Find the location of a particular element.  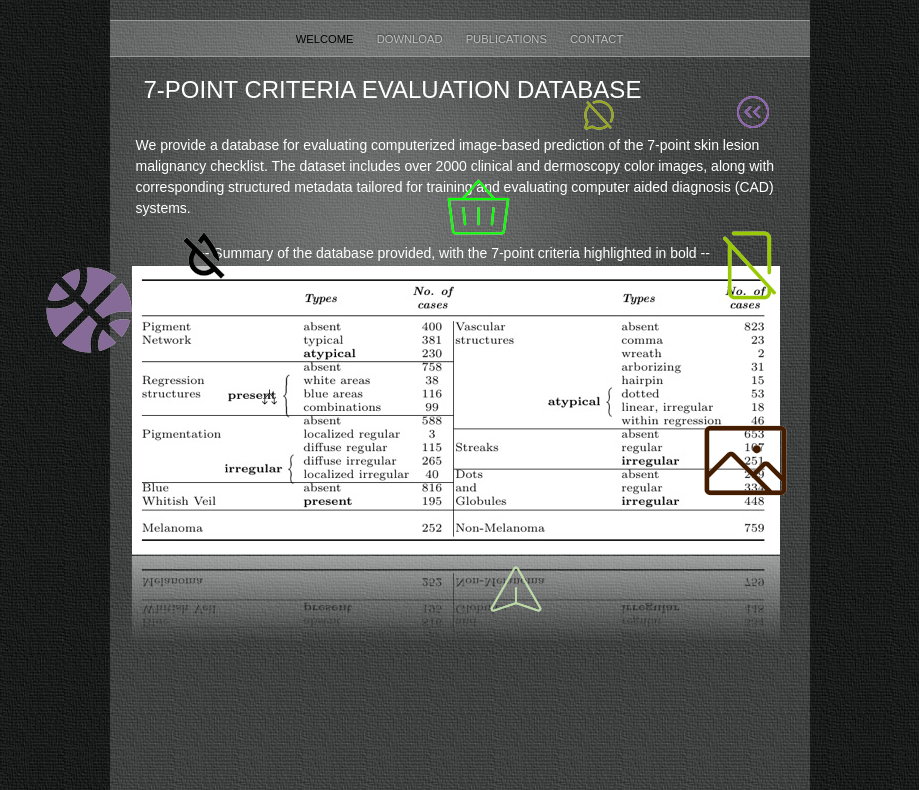

split content into multiple paths is located at coordinates (269, 397).